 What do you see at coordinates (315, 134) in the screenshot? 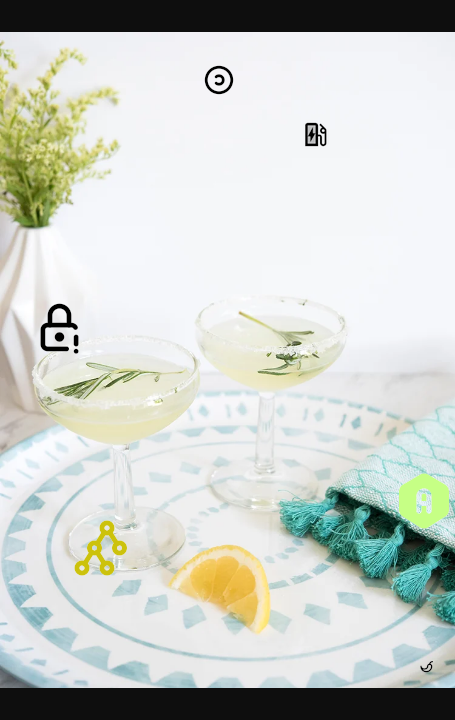
I see `find nearby electric vehicle charging stations` at bounding box center [315, 134].